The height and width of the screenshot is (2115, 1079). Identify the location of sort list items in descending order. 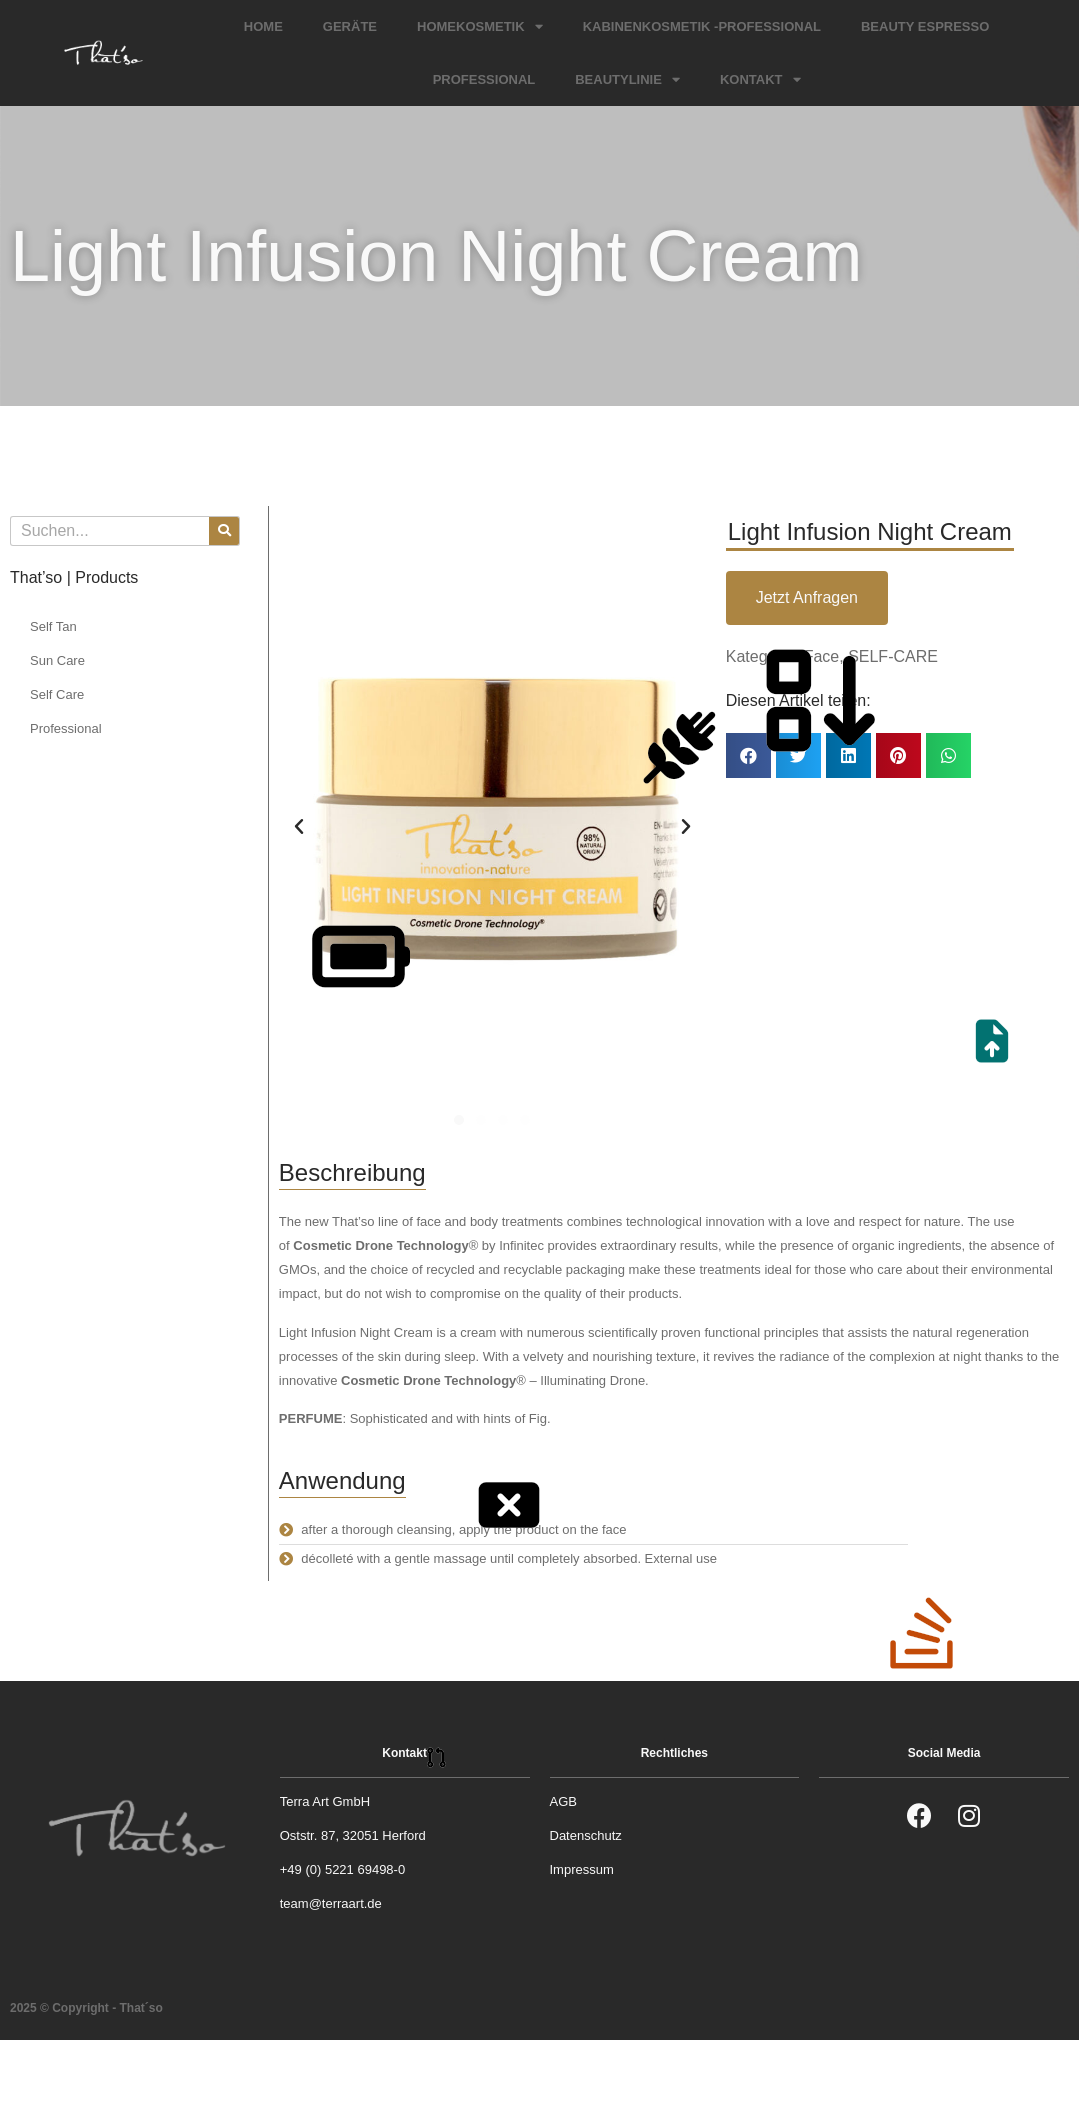
(817, 700).